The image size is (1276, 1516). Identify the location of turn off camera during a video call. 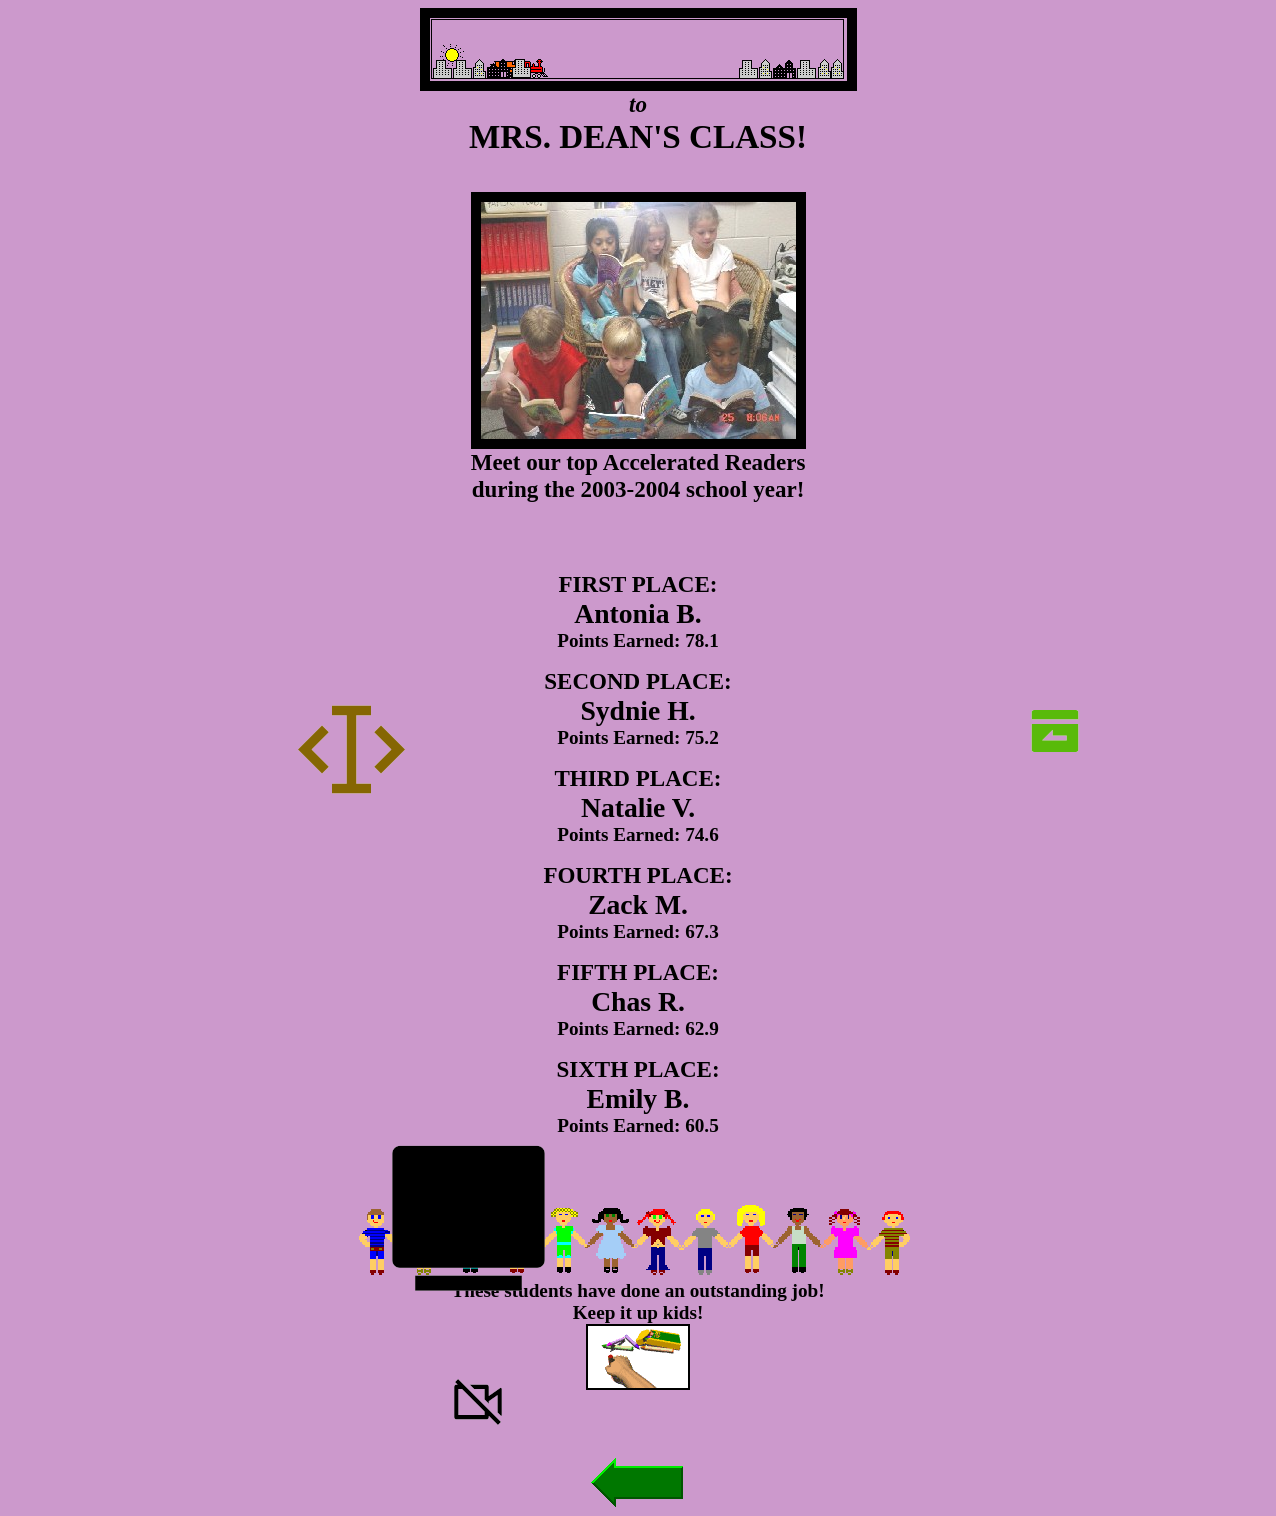
(478, 1402).